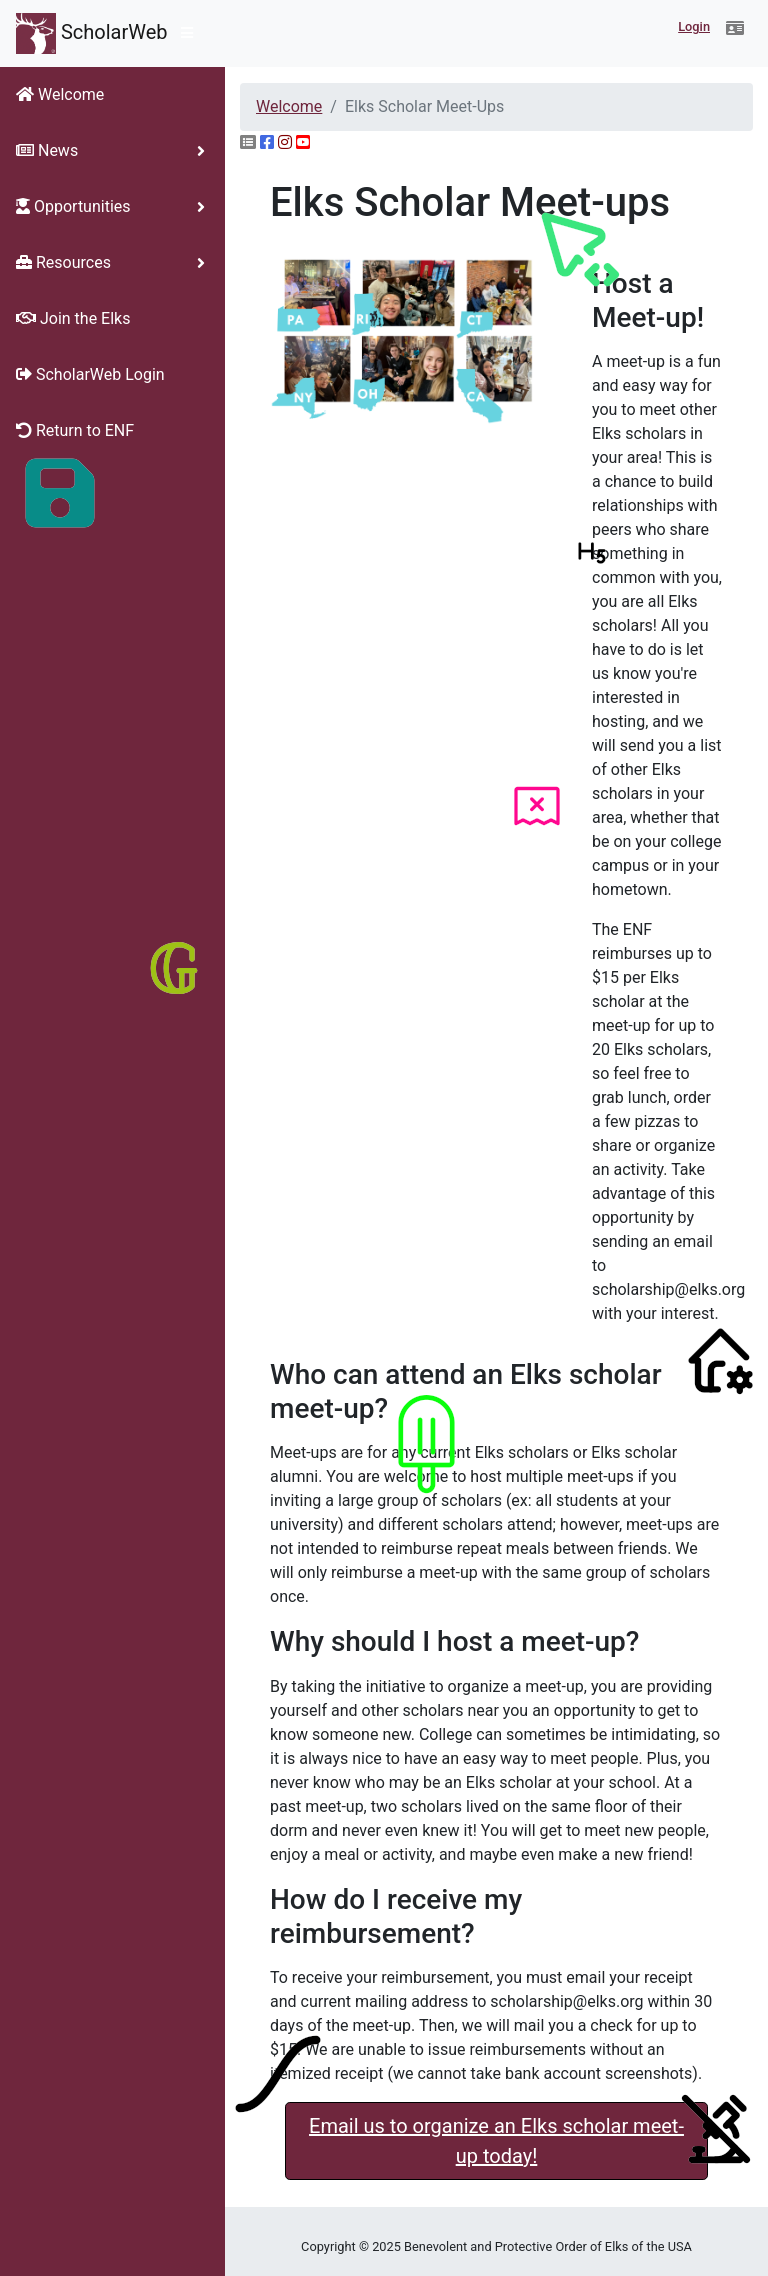  Describe the element at coordinates (426, 1442) in the screenshot. I see `indicates summer or seasonal content` at that location.